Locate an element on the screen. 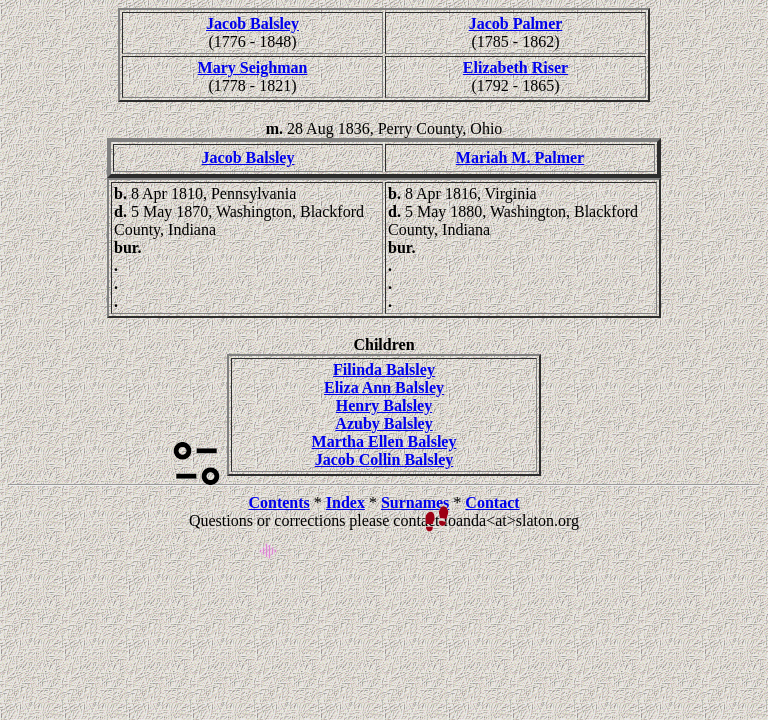 The width and height of the screenshot is (768, 720). voice recognition or audio waveform indicator is located at coordinates (268, 551).